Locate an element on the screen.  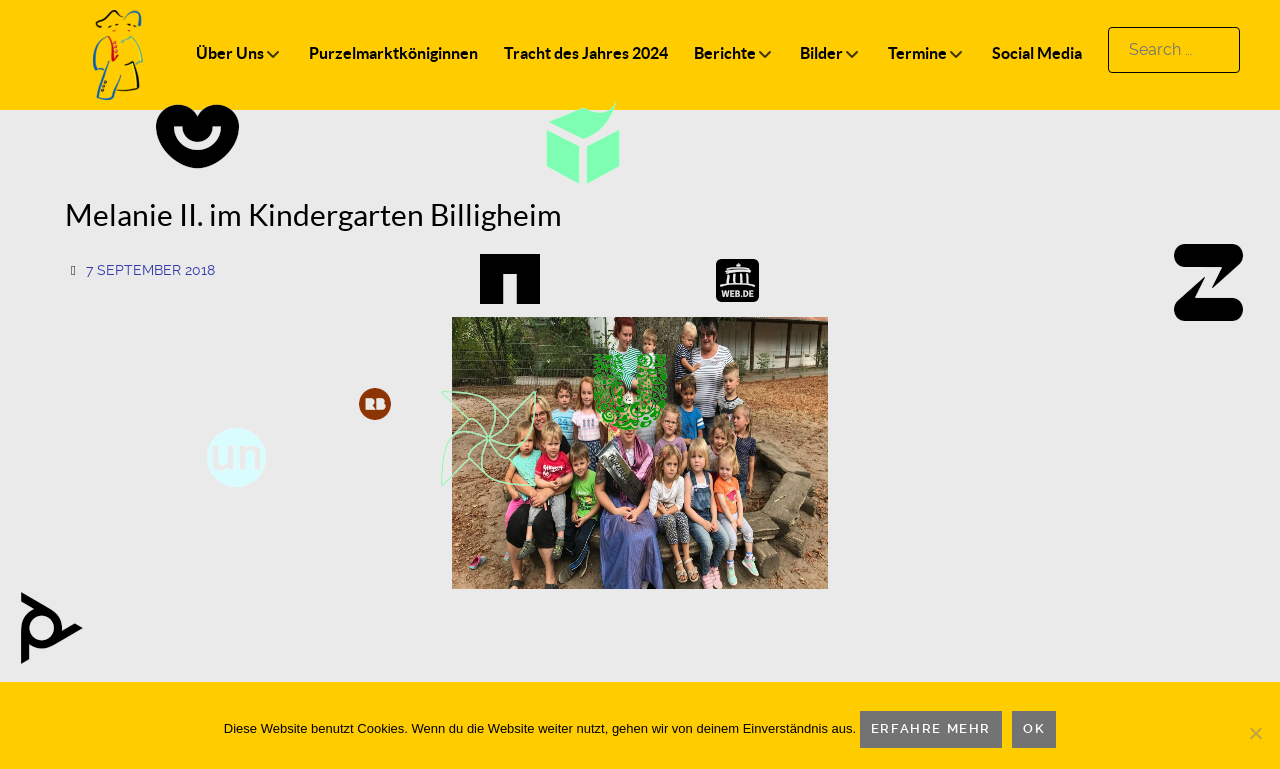
apache airflow logo is located at coordinates (488, 438).